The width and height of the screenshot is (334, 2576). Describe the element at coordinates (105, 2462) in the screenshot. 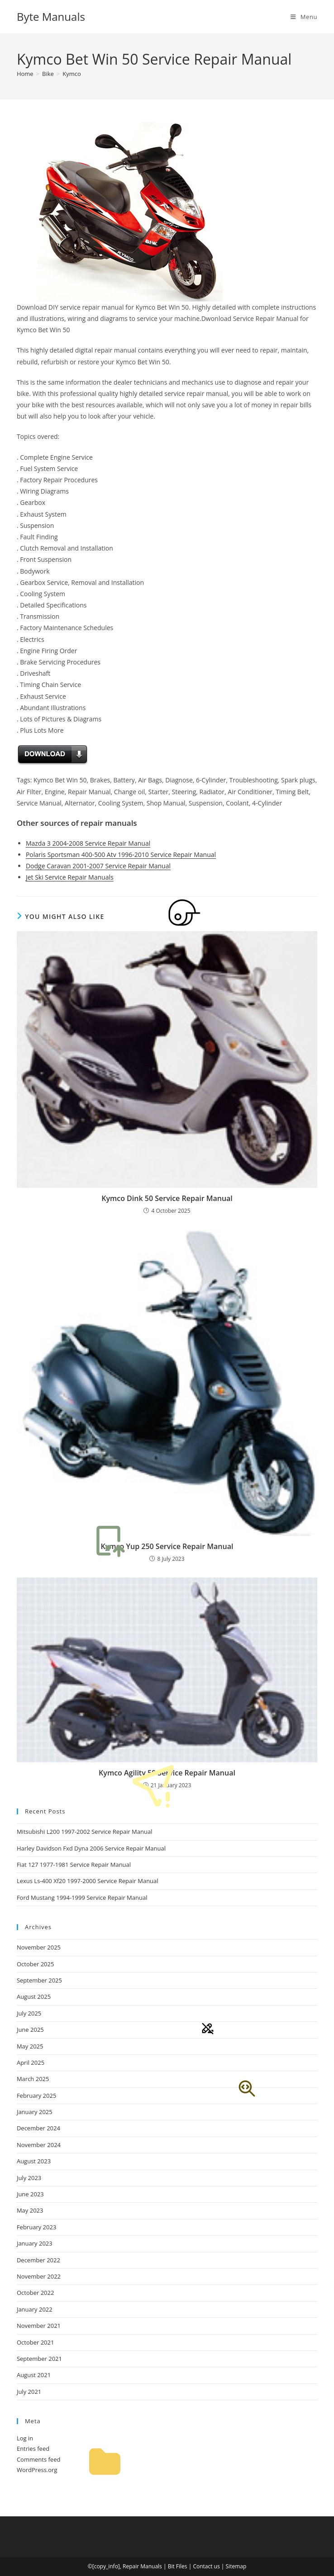

I see `open file folder` at that location.